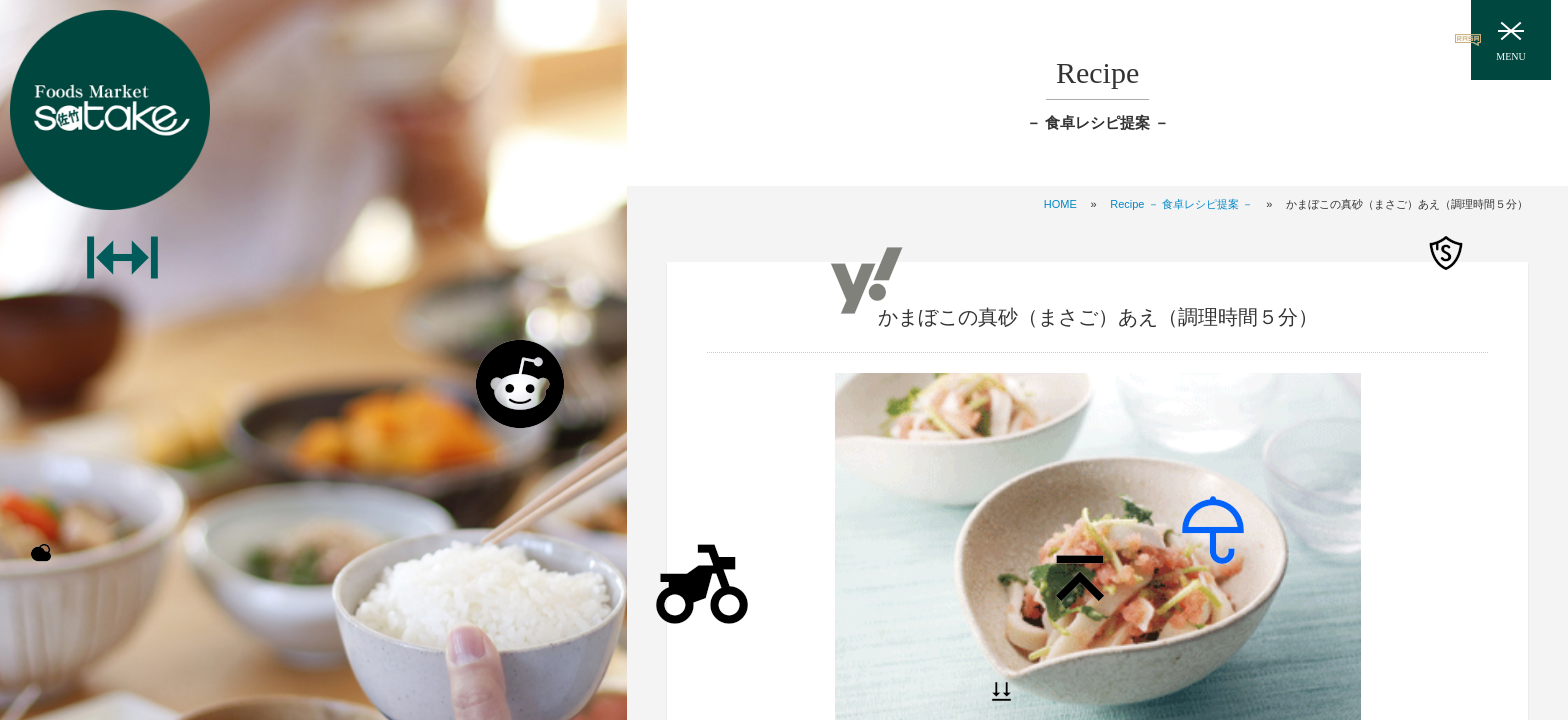 The image size is (1568, 720). What do you see at coordinates (1080, 575) in the screenshot?
I see `skip to the top of a list or page` at bounding box center [1080, 575].